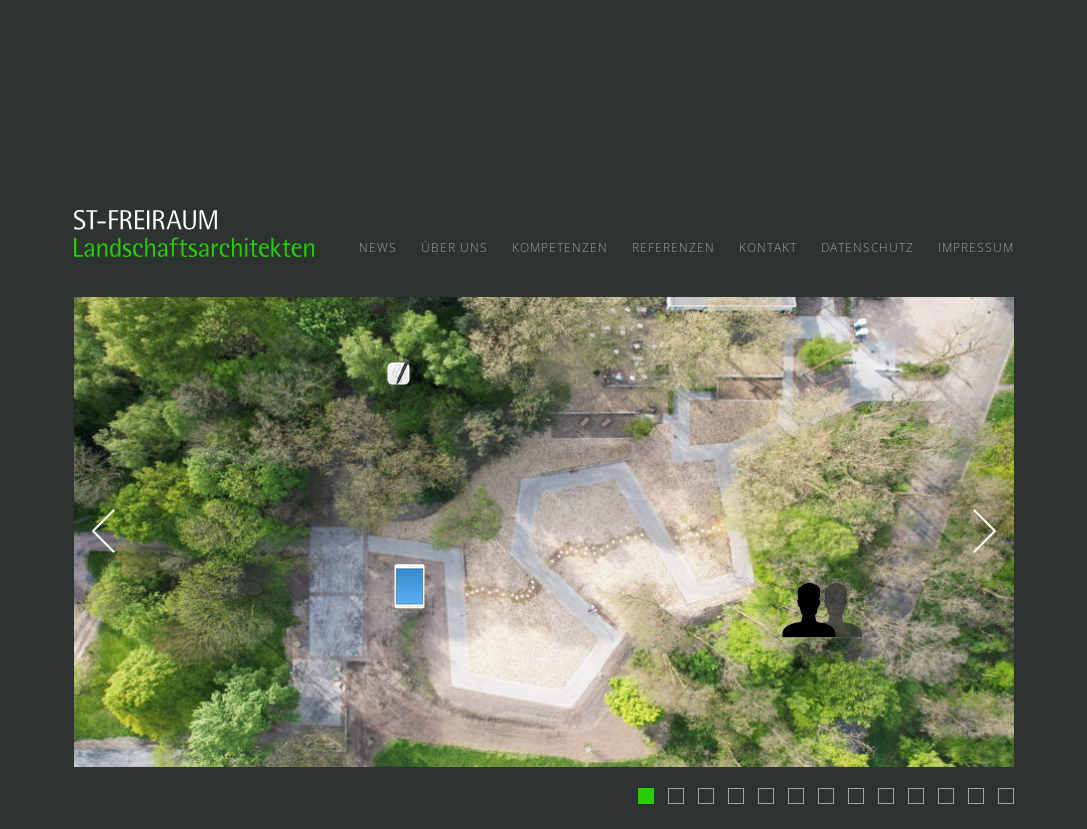 This screenshot has height=829, width=1087. I want to click on view storage used by other users on this device, so click(823, 603).